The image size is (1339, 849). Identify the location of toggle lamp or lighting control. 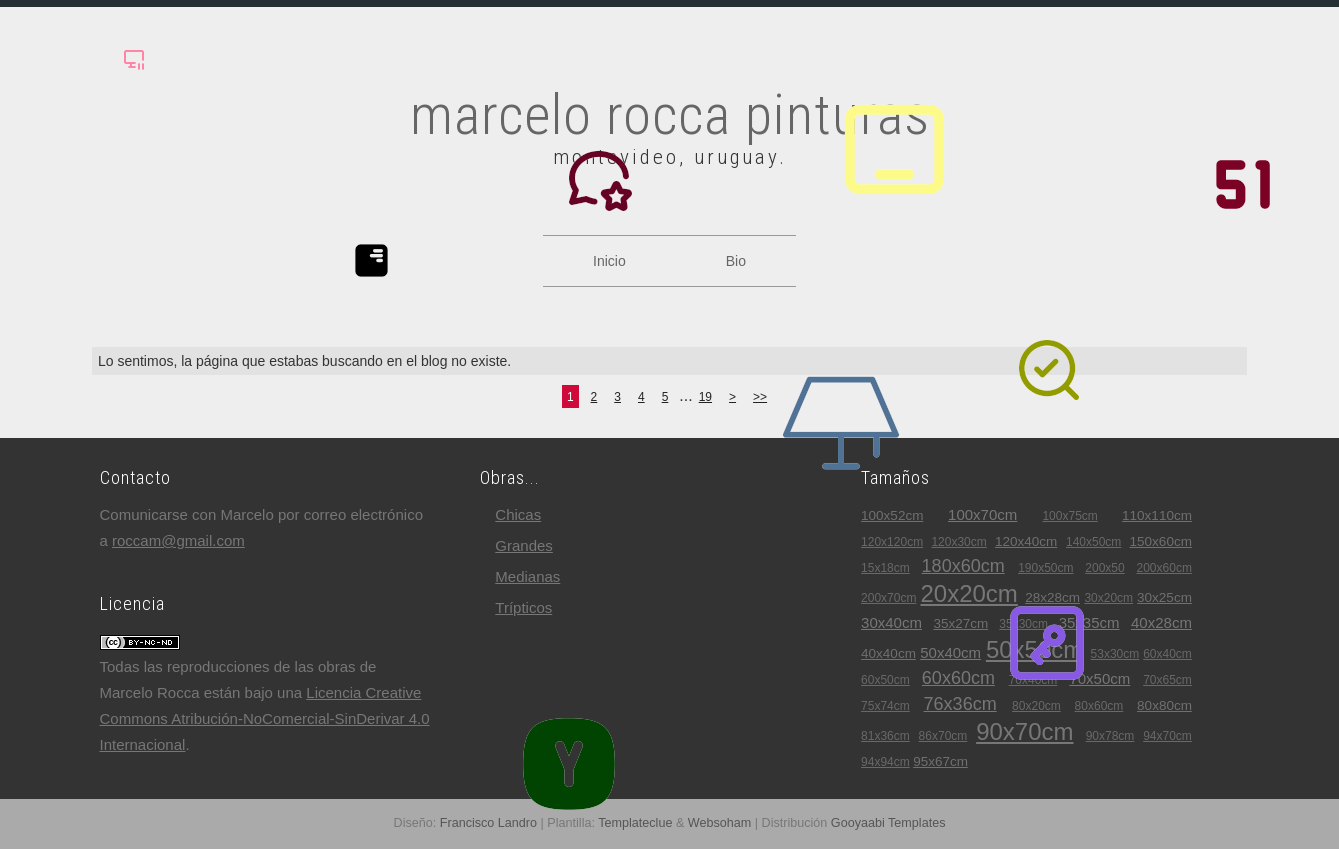
(841, 423).